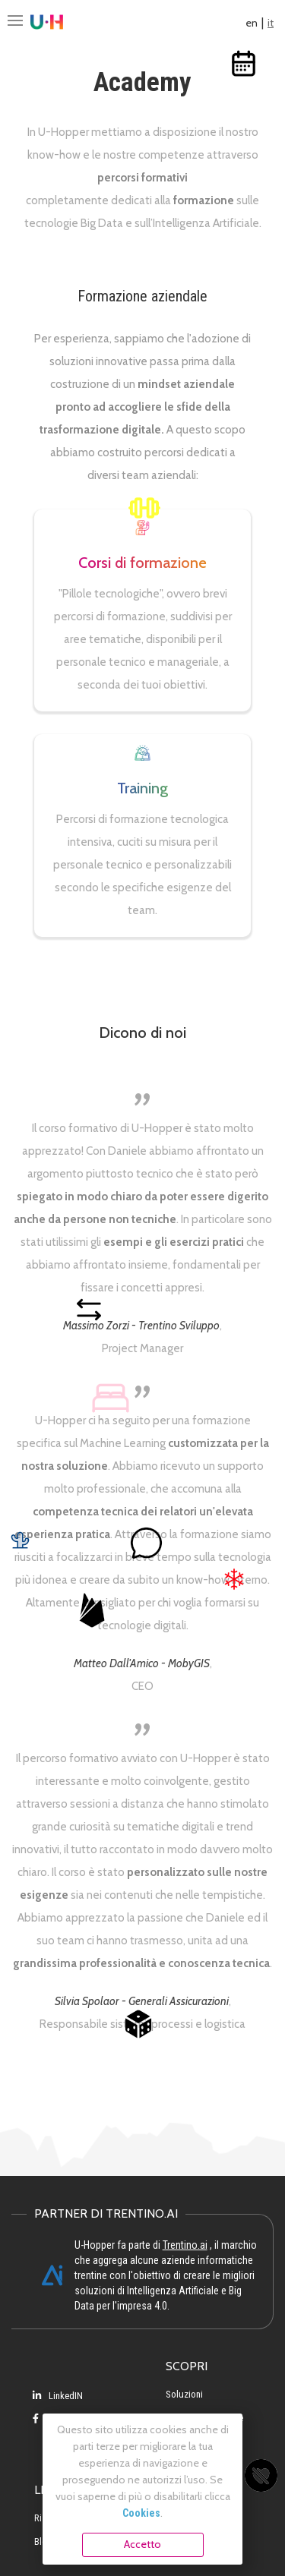 Image resolution: width=285 pixels, height=2576 pixels. Describe the element at coordinates (110, 1398) in the screenshot. I see `view hotel or accommodation options` at that location.